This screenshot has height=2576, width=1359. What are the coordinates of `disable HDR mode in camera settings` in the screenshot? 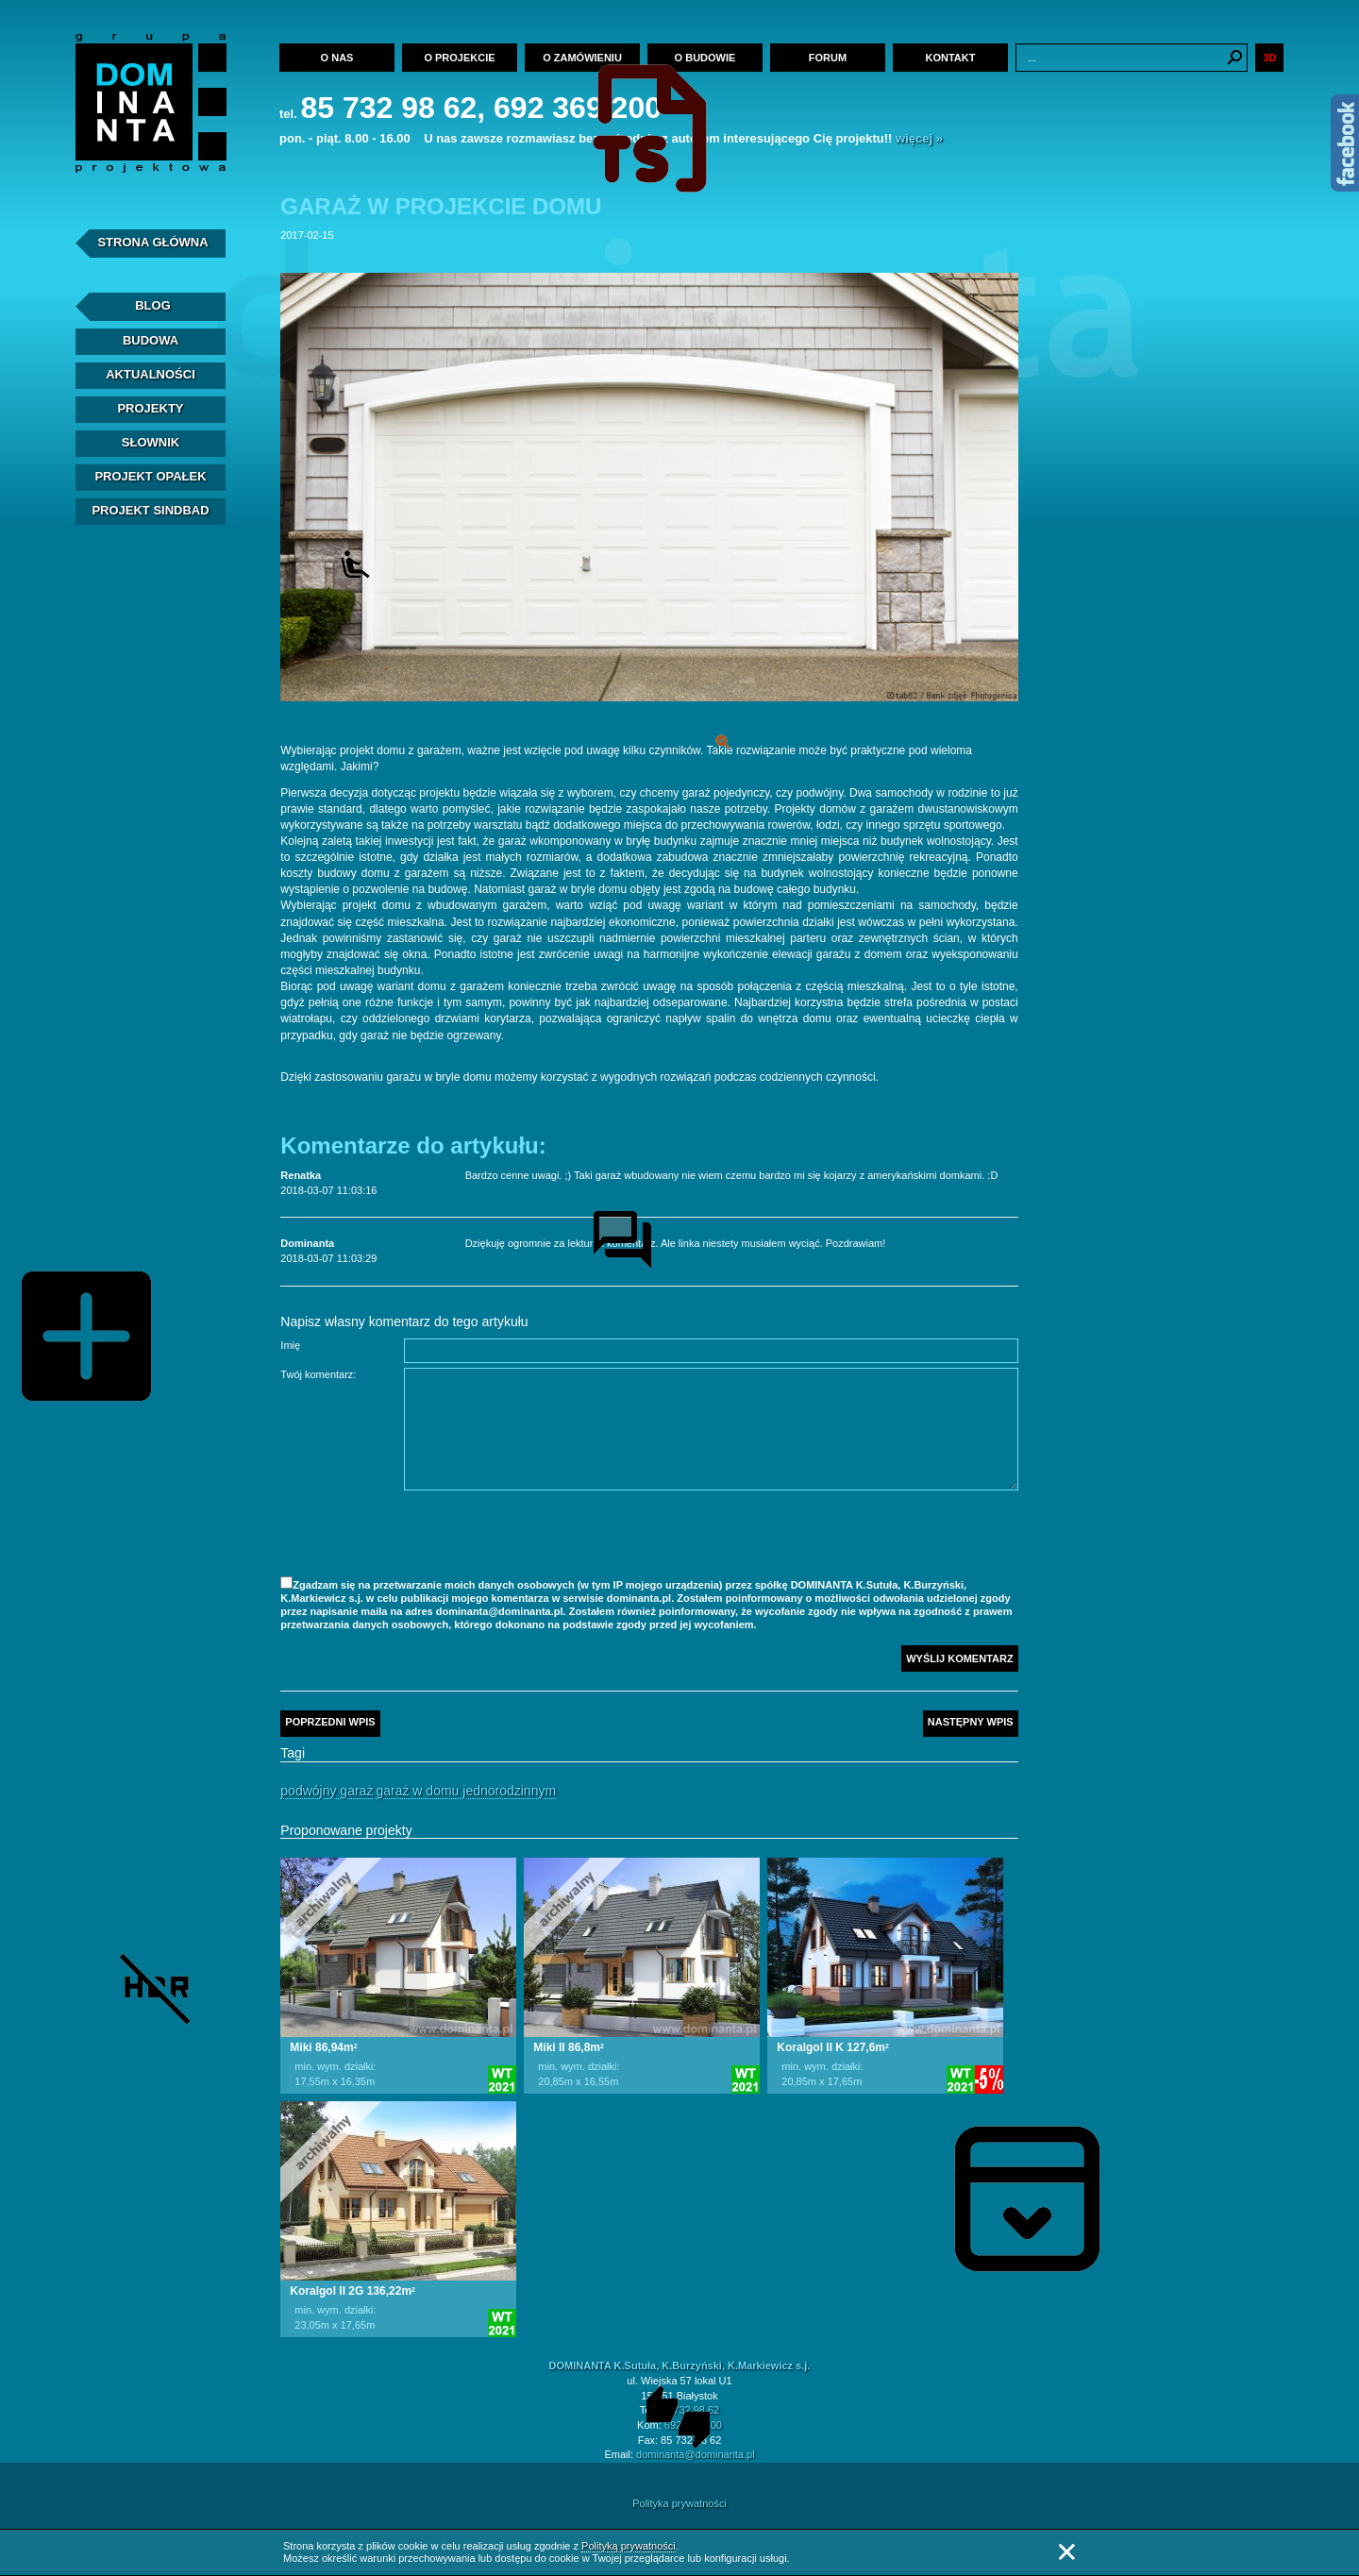 It's located at (157, 1987).